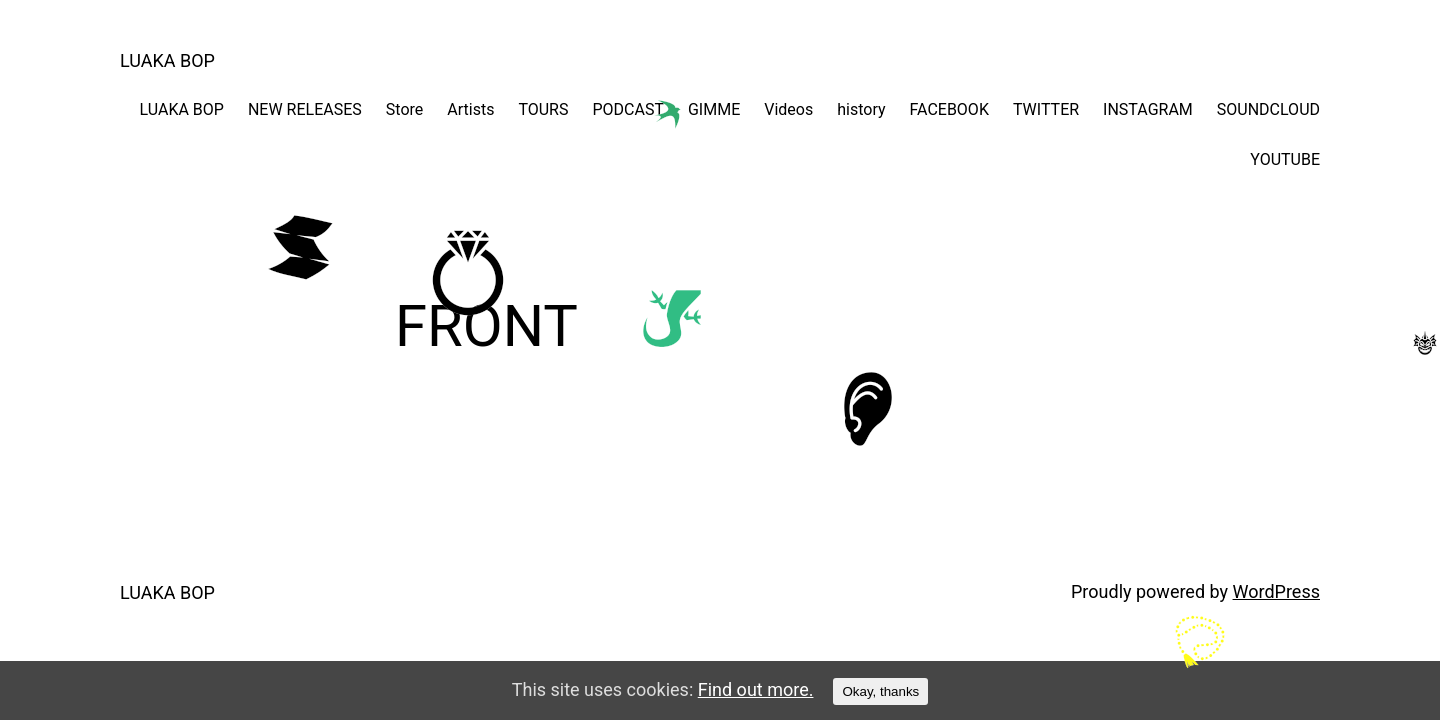  What do you see at coordinates (300, 247) in the screenshot?
I see `view document or note` at bounding box center [300, 247].